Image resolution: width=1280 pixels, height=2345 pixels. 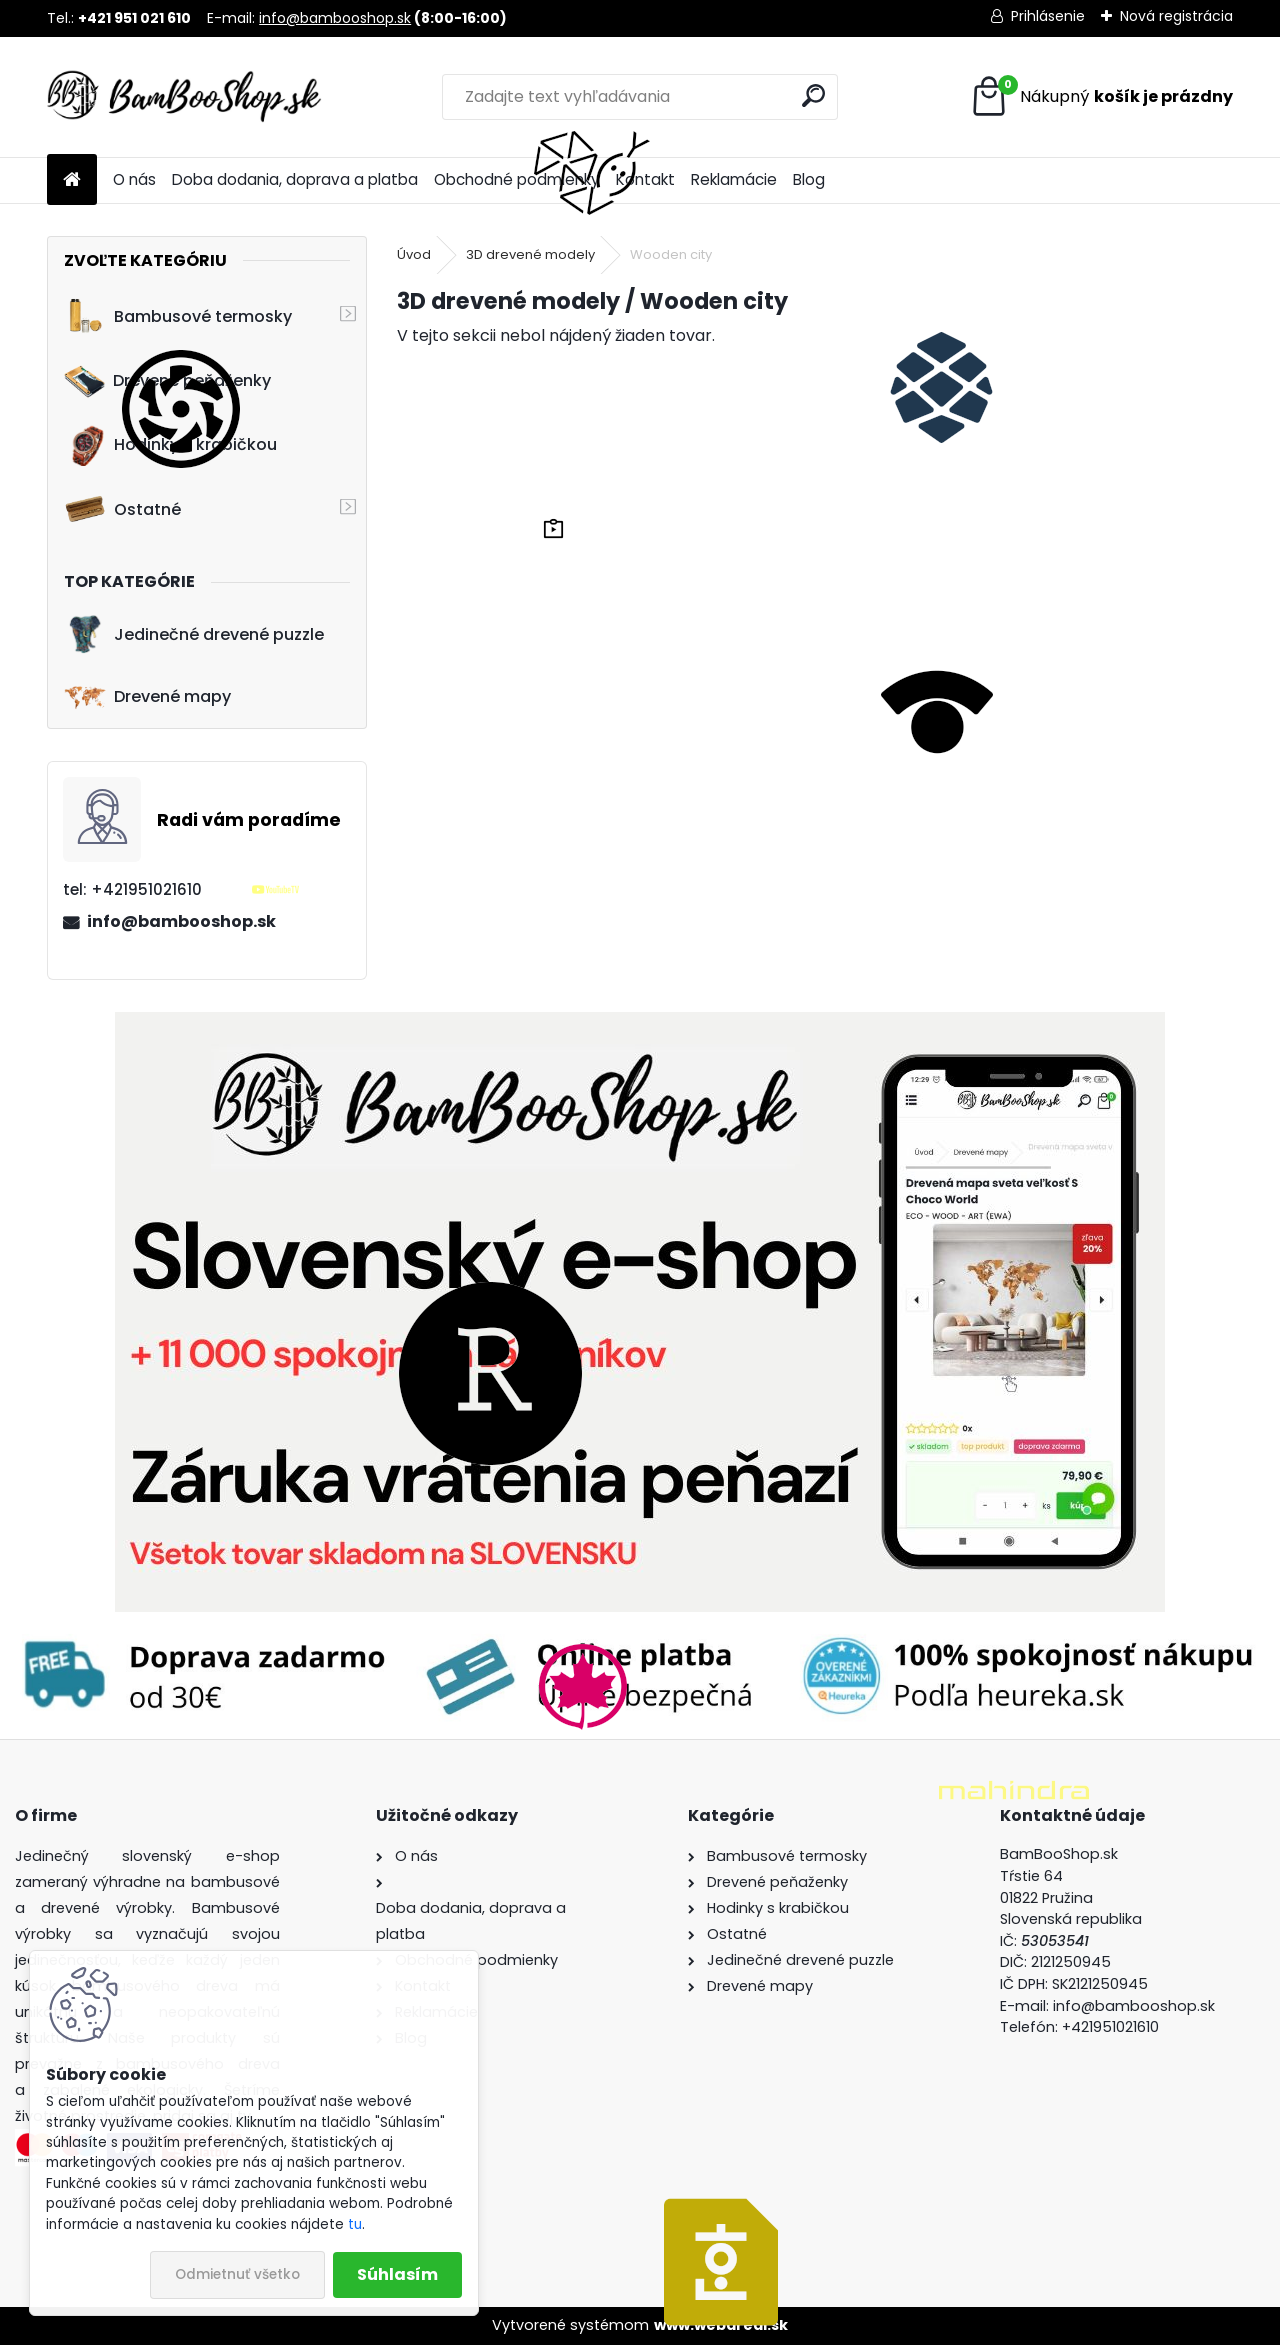 I want to click on Atlassian Statuspage logo, so click(x=937, y=712).